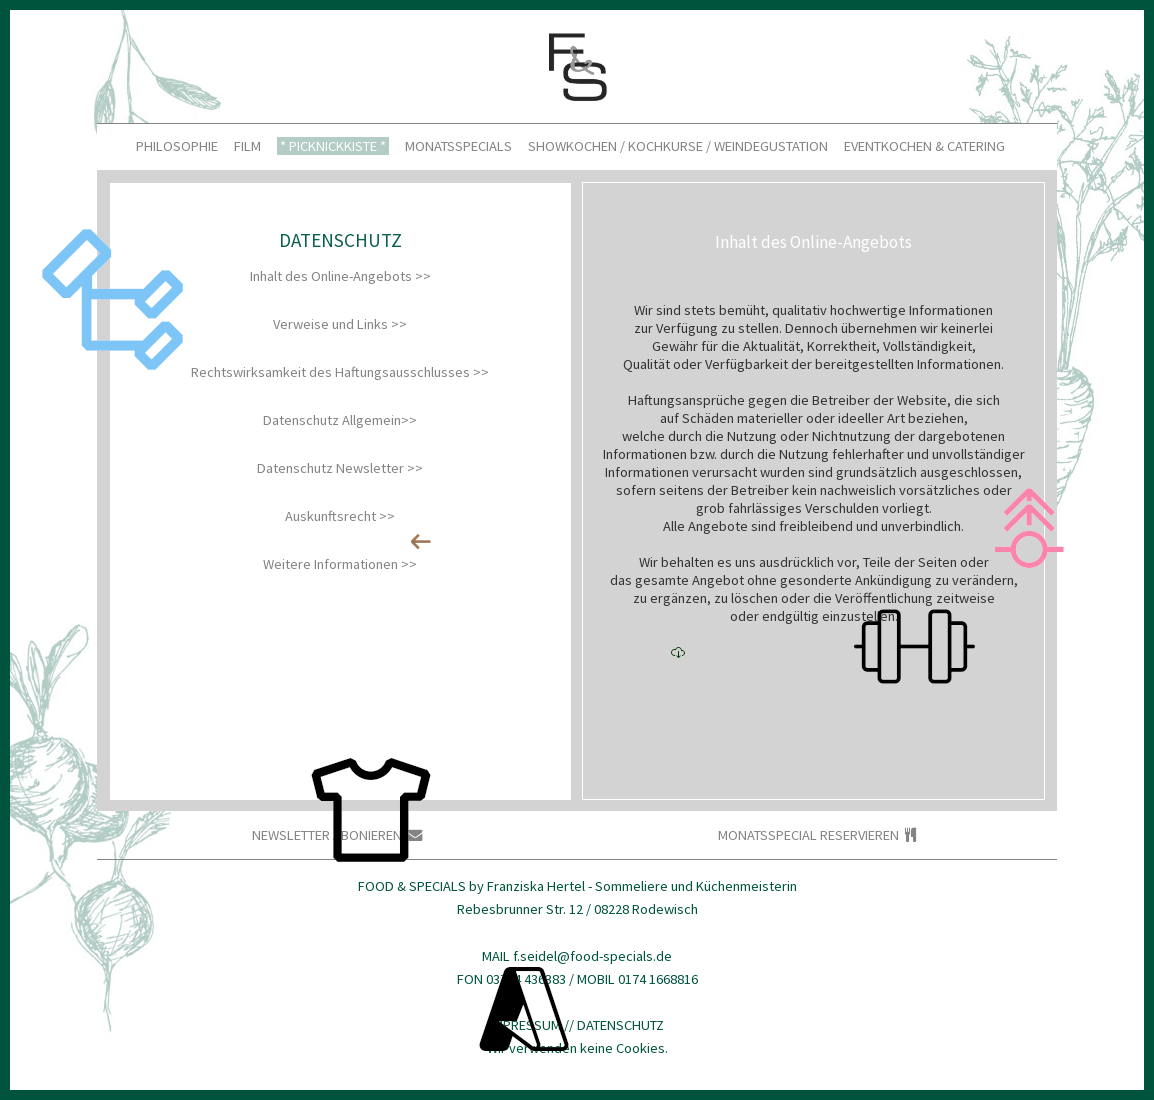 The width and height of the screenshot is (1154, 1100). Describe the element at coordinates (524, 1009) in the screenshot. I see `connect to Microsoft Azure cloud services` at that location.